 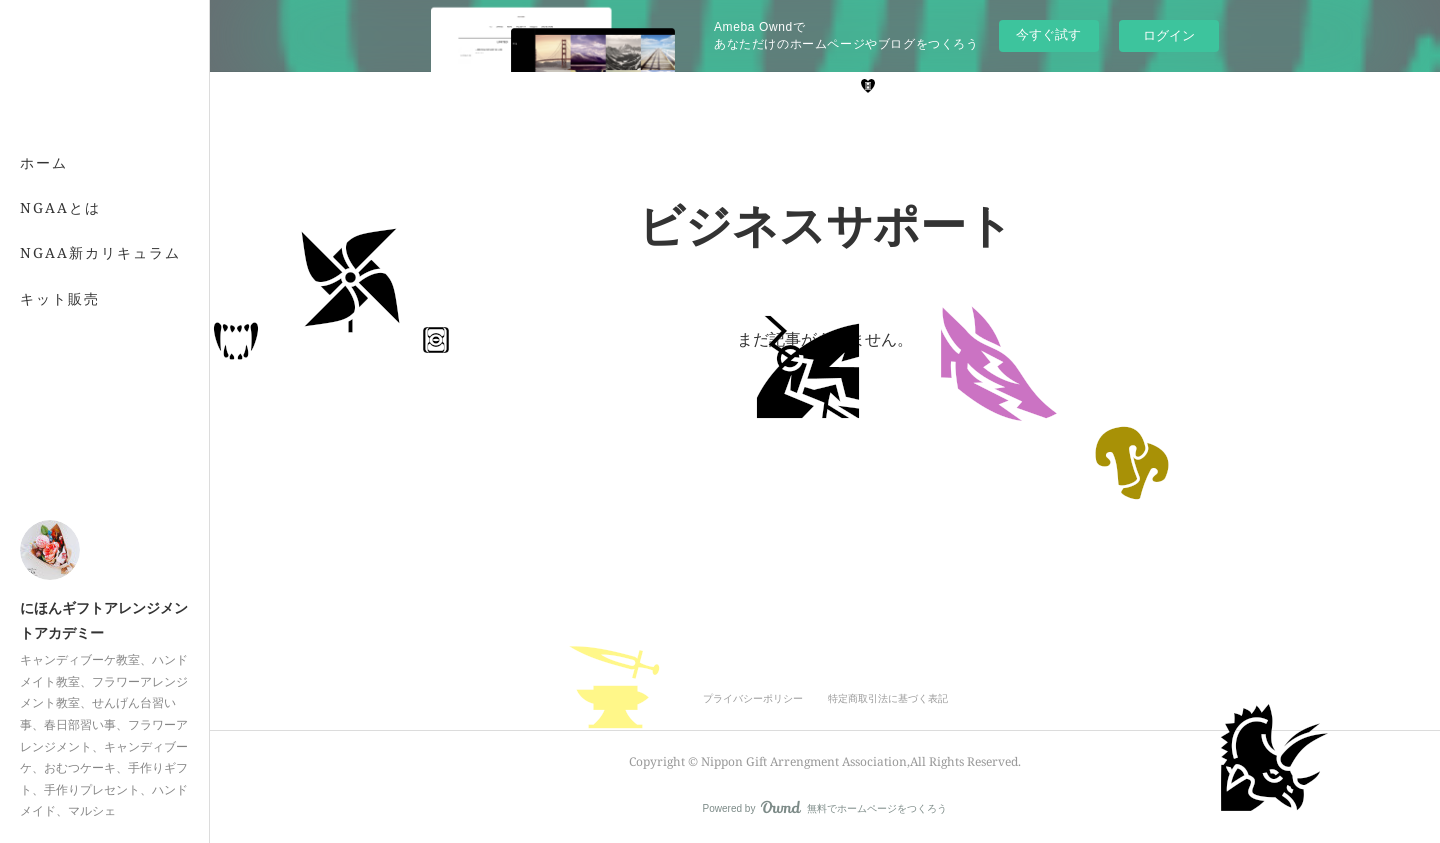 I want to click on activate a lightning-based attack or ability, so click(x=808, y=367).